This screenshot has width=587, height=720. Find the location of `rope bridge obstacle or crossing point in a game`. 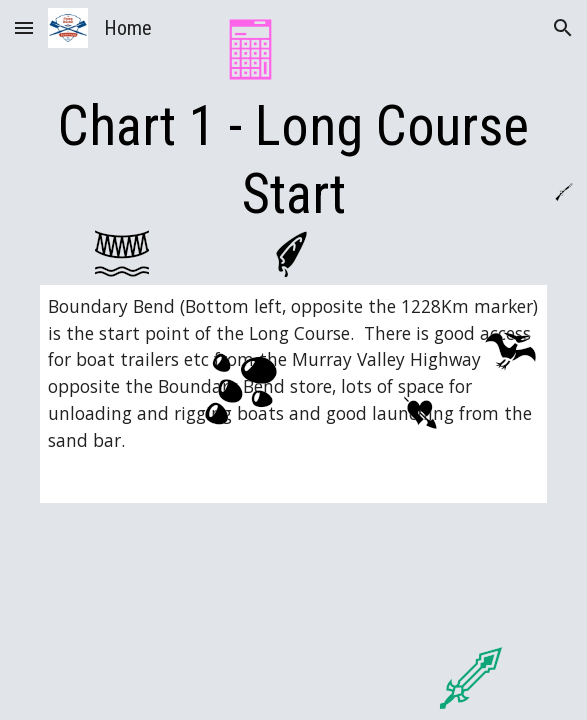

rope bridge obstacle or crossing point in a game is located at coordinates (122, 251).